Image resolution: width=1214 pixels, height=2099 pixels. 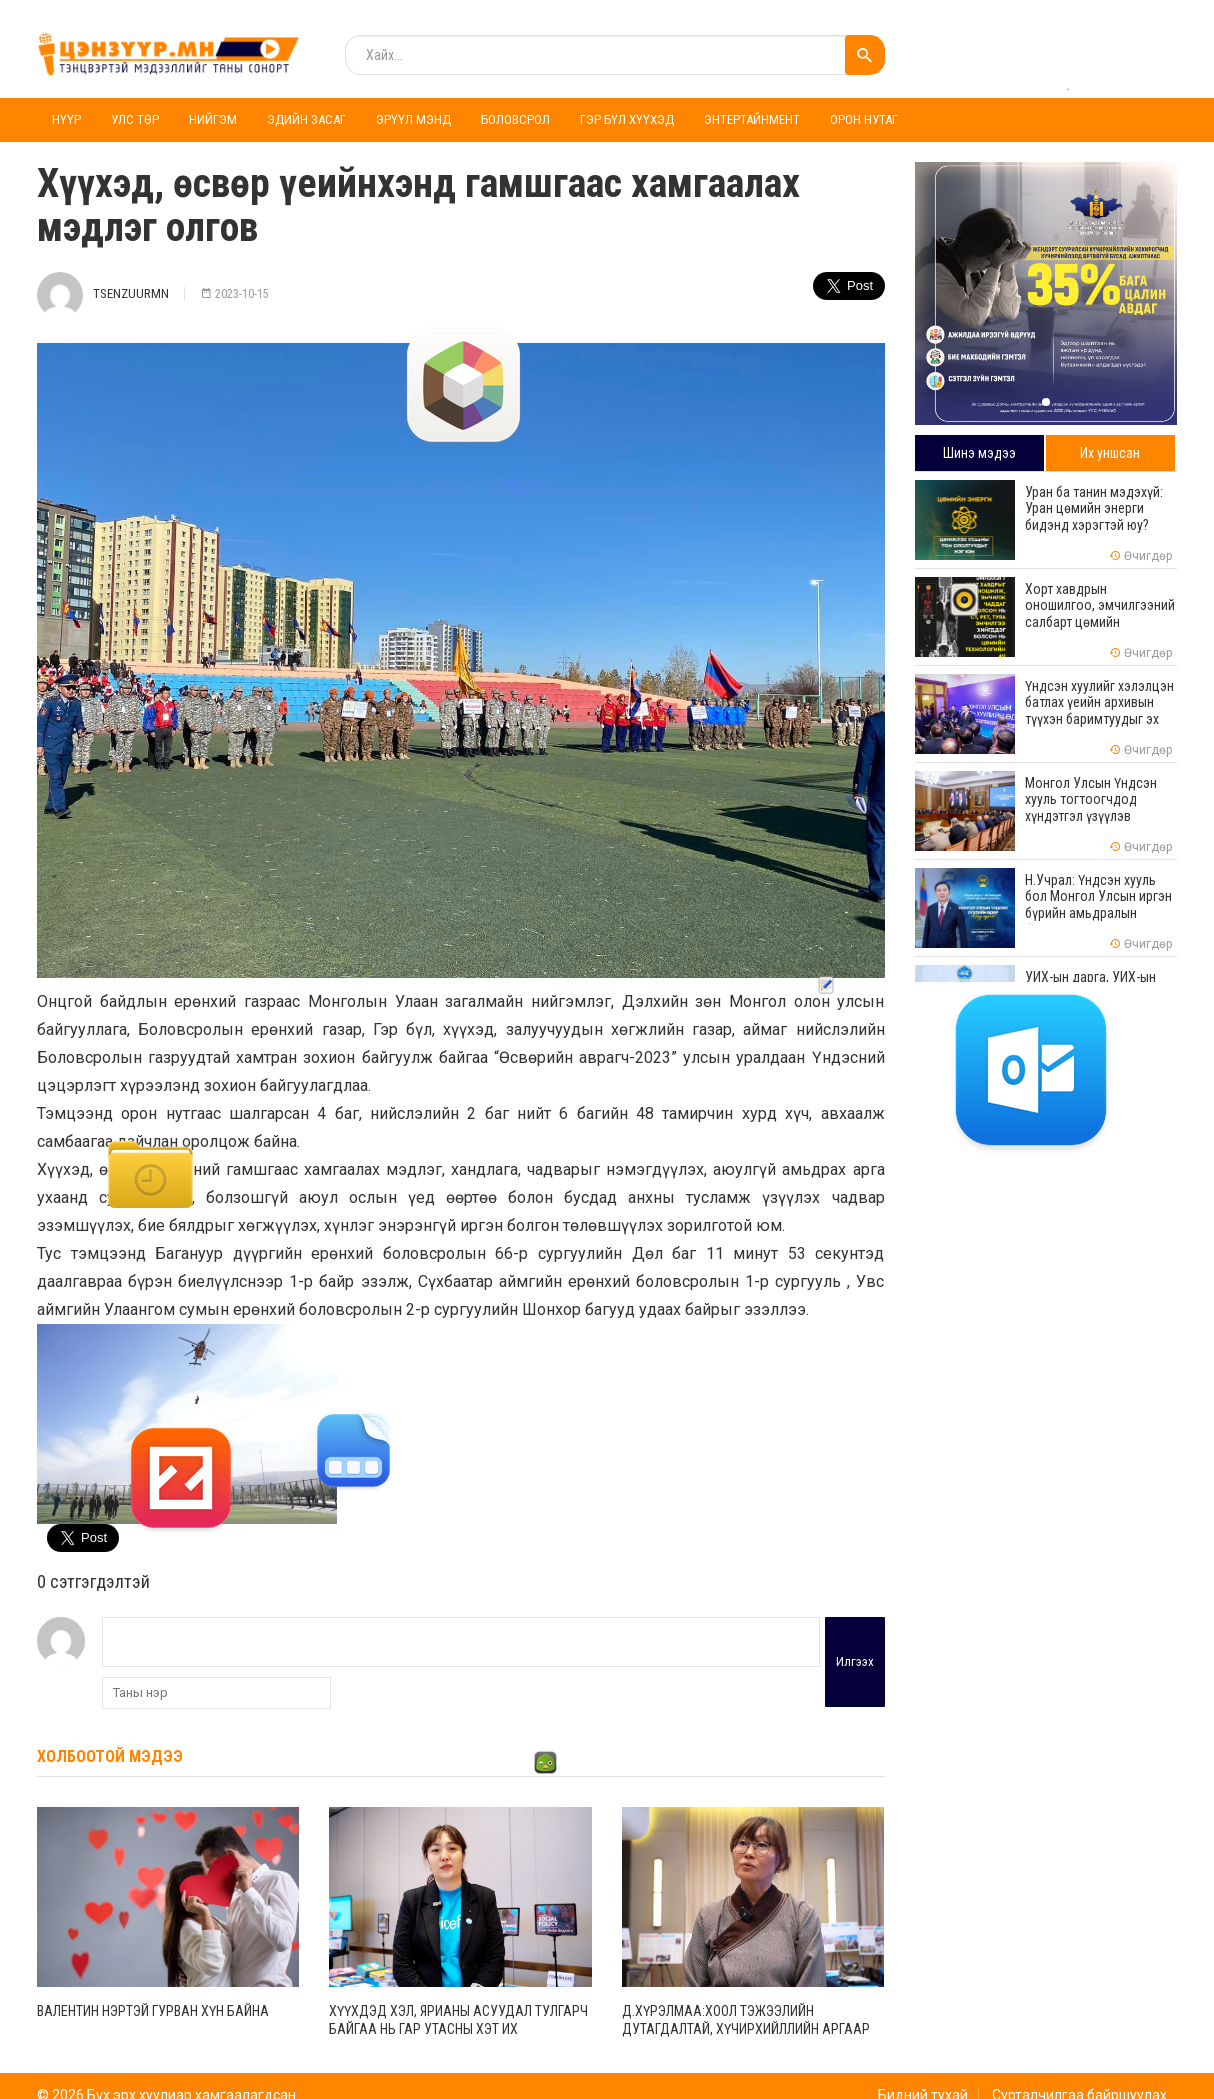 What do you see at coordinates (964, 599) in the screenshot?
I see `open rhythmbox music player` at bounding box center [964, 599].